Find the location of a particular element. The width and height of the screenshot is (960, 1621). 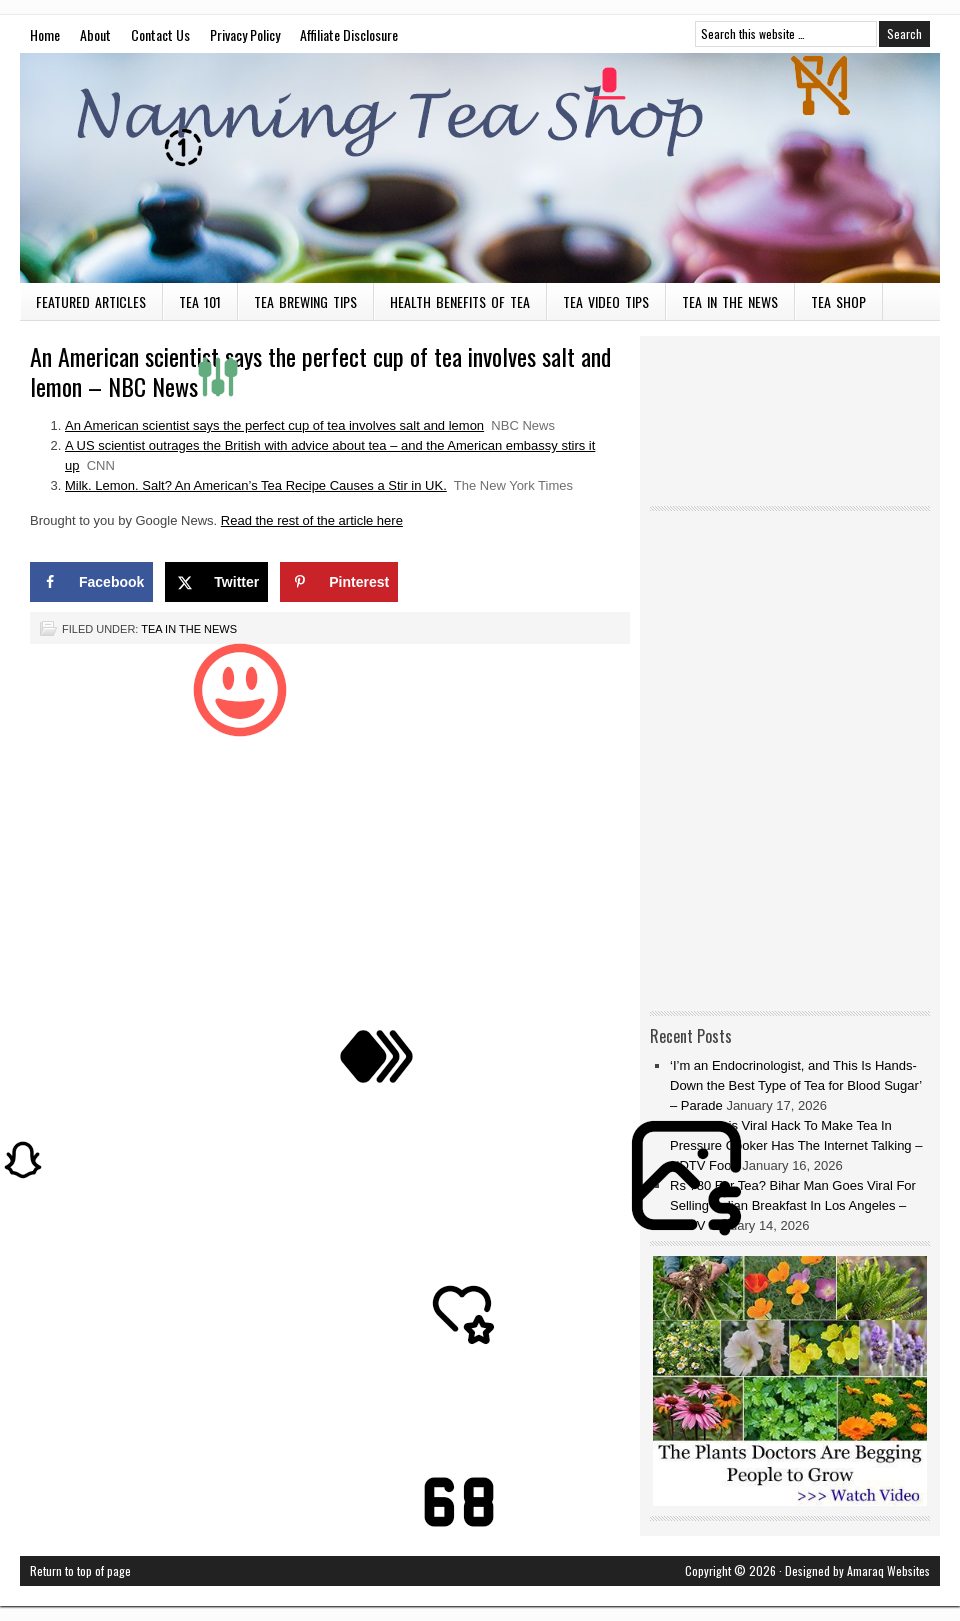

access animation keyframes is located at coordinates (376, 1056).